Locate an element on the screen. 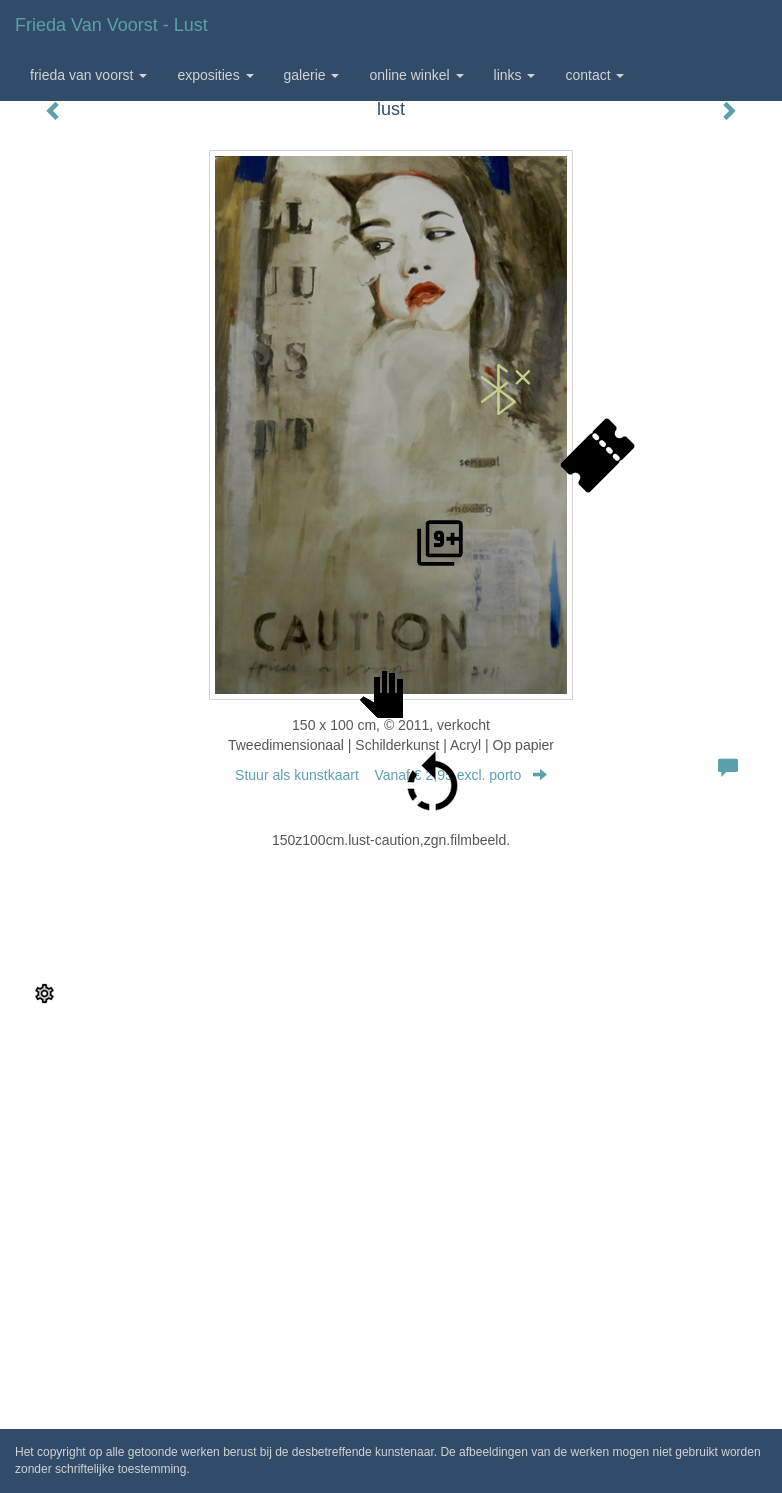  view your tickets or passes is located at coordinates (597, 455).